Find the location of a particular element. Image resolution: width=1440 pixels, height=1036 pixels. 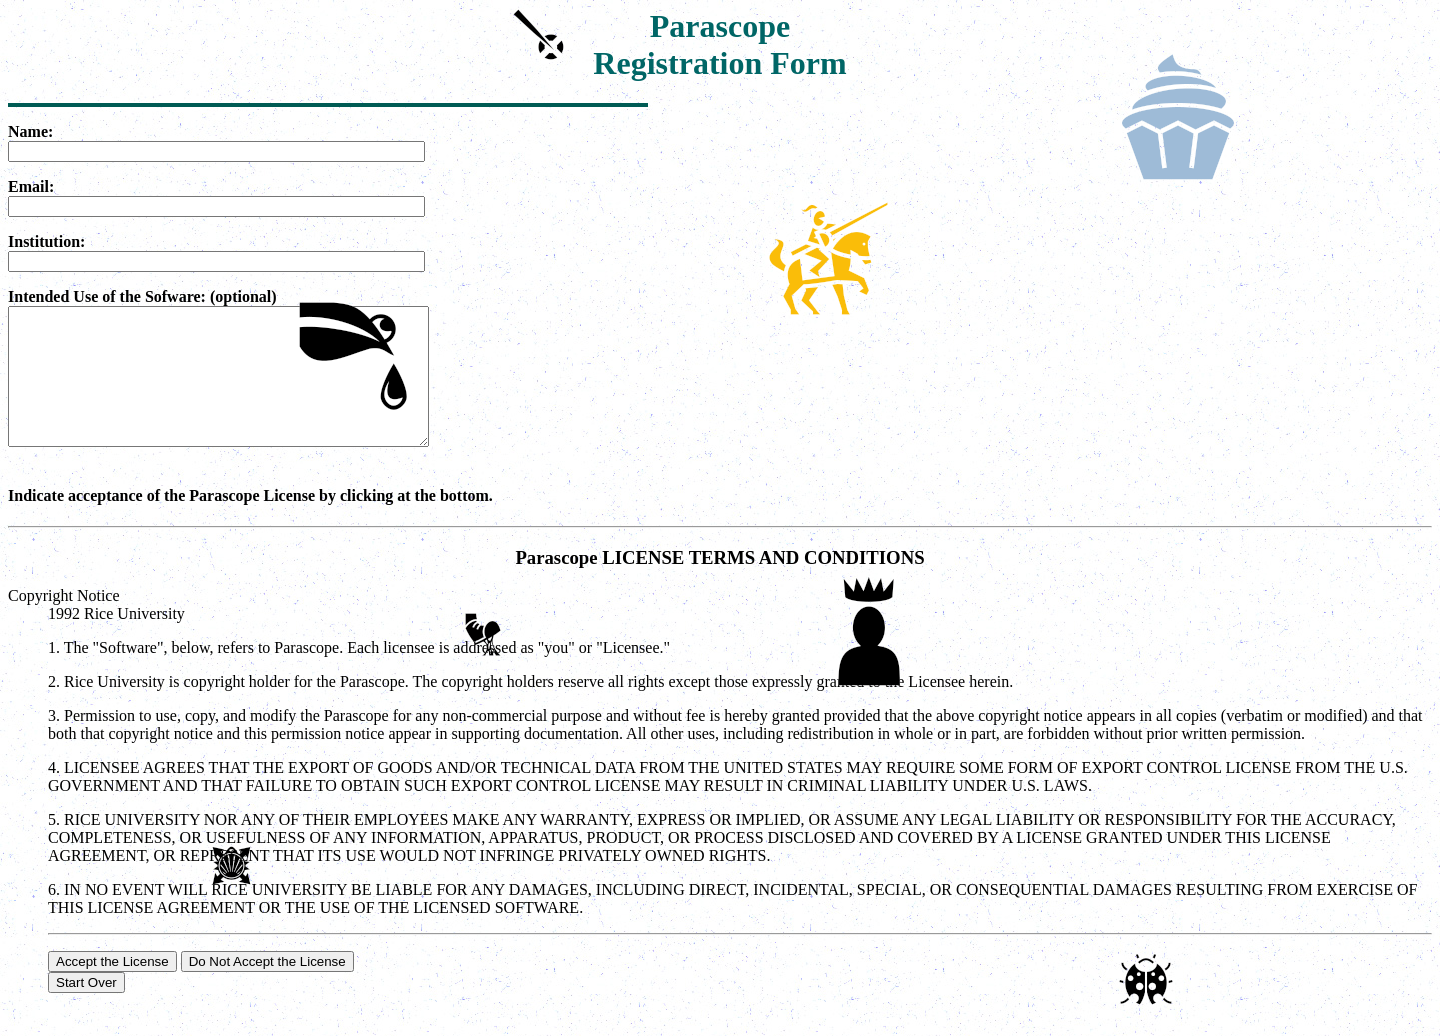

indicates a bug or issue in the system is located at coordinates (1146, 981).